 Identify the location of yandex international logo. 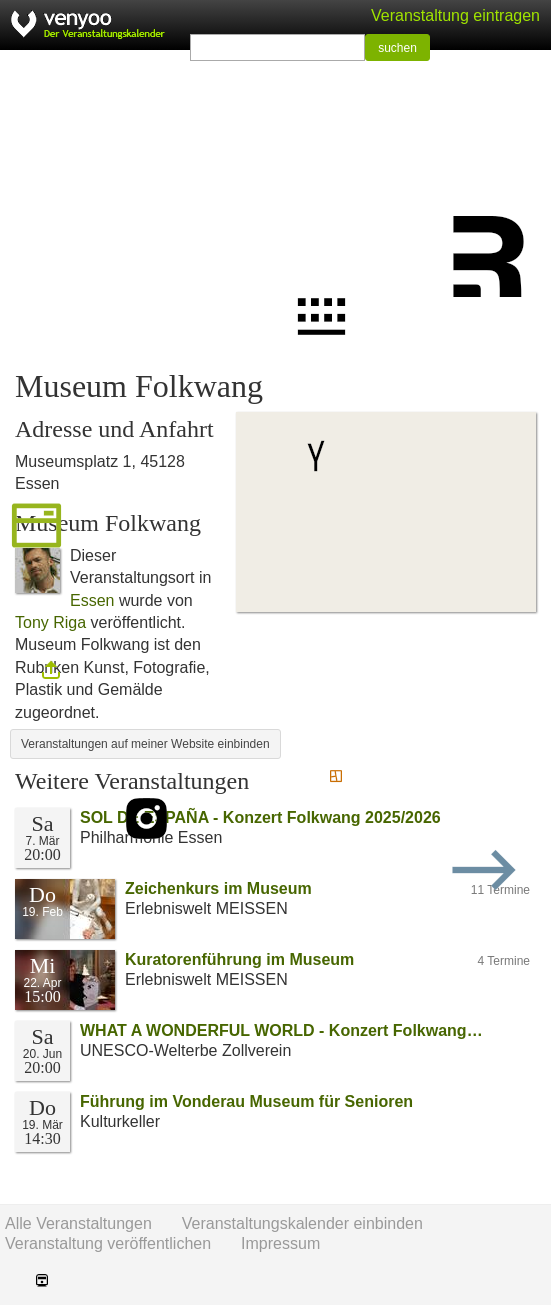
(316, 456).